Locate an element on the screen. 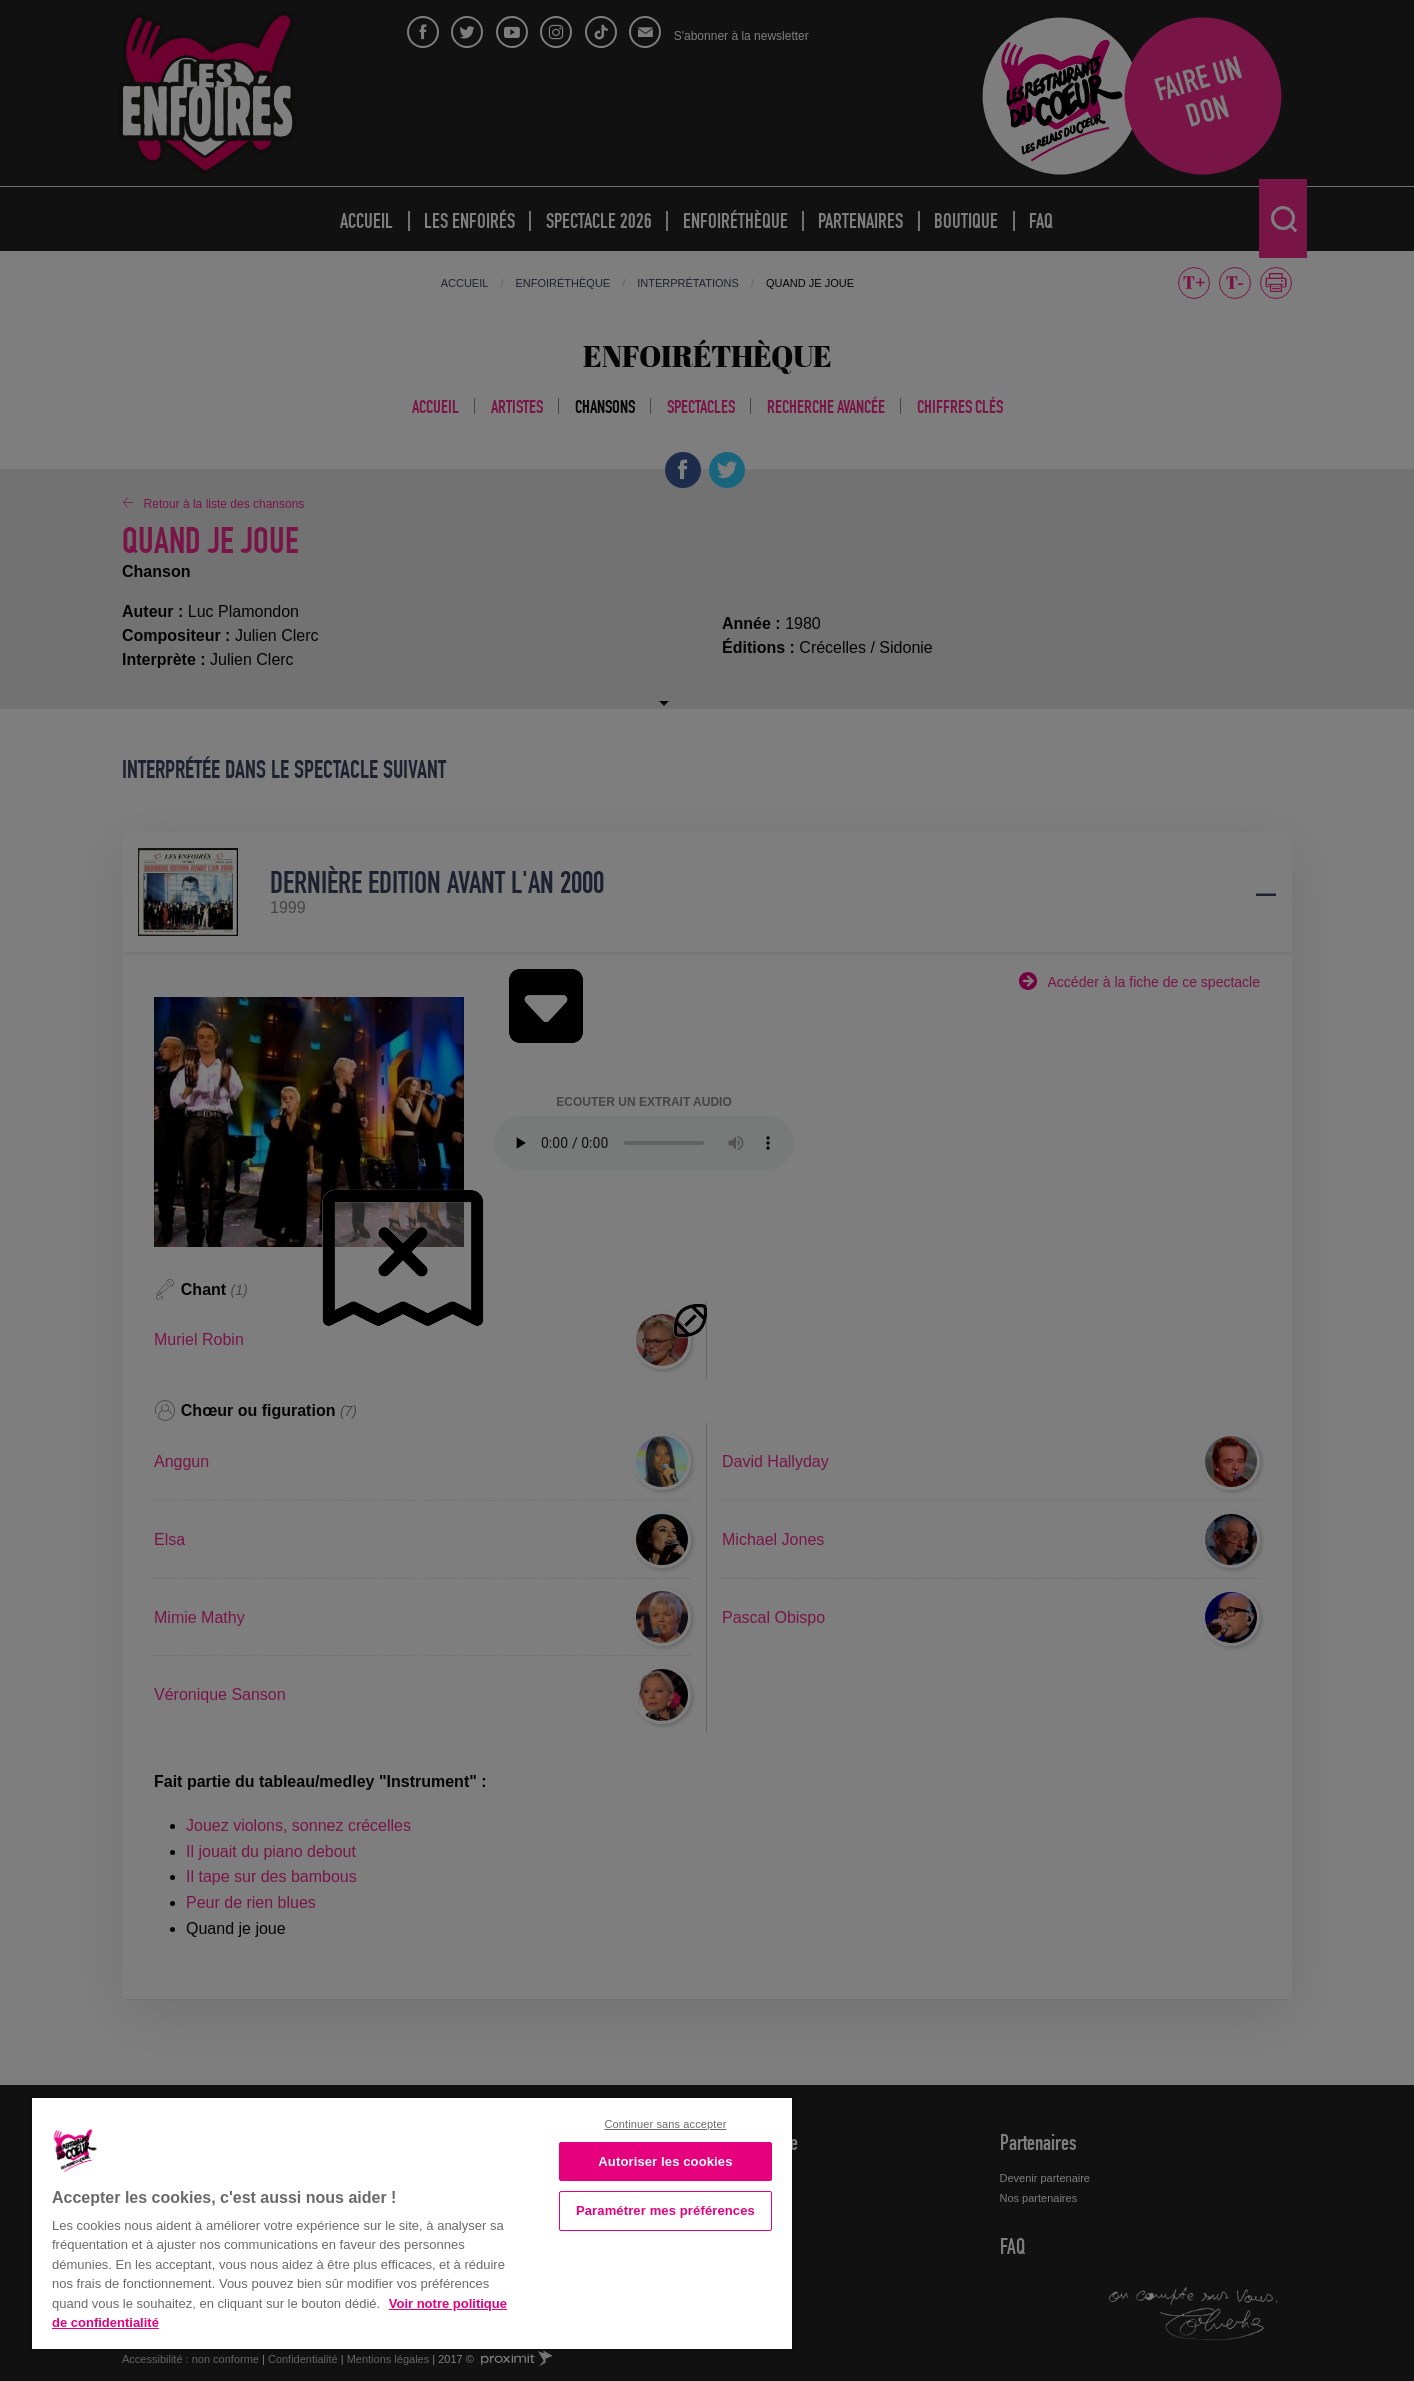  expand a dropdown menu is located at coordinates (664, 703).